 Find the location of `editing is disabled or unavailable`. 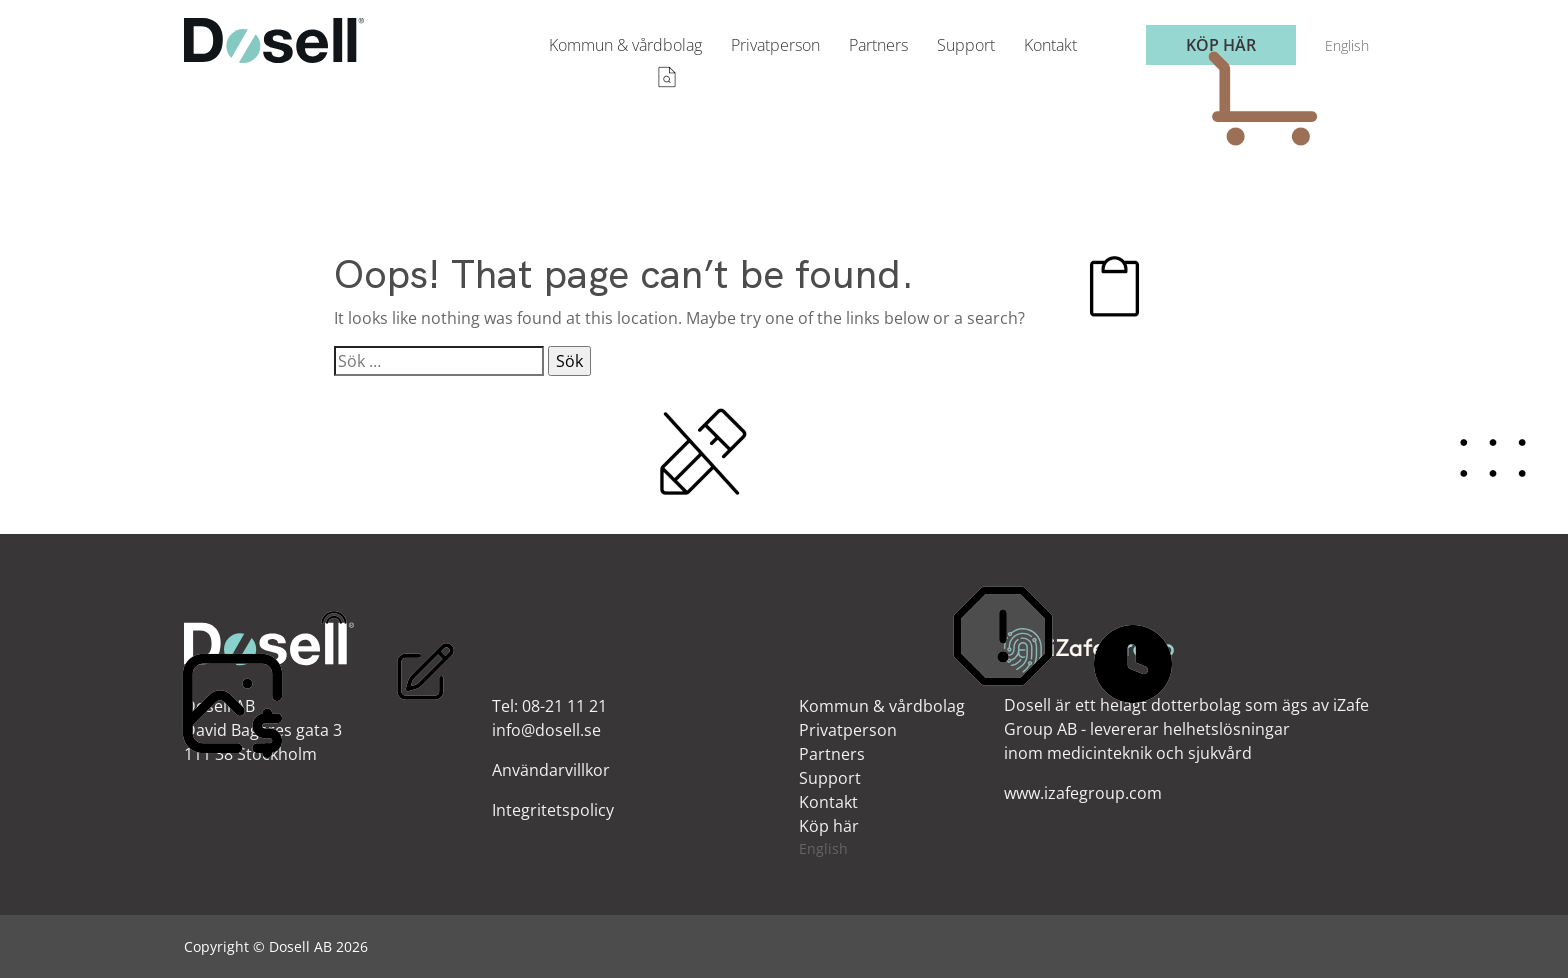

editing is disabled or unavailable is located at coordinates (701, 453).